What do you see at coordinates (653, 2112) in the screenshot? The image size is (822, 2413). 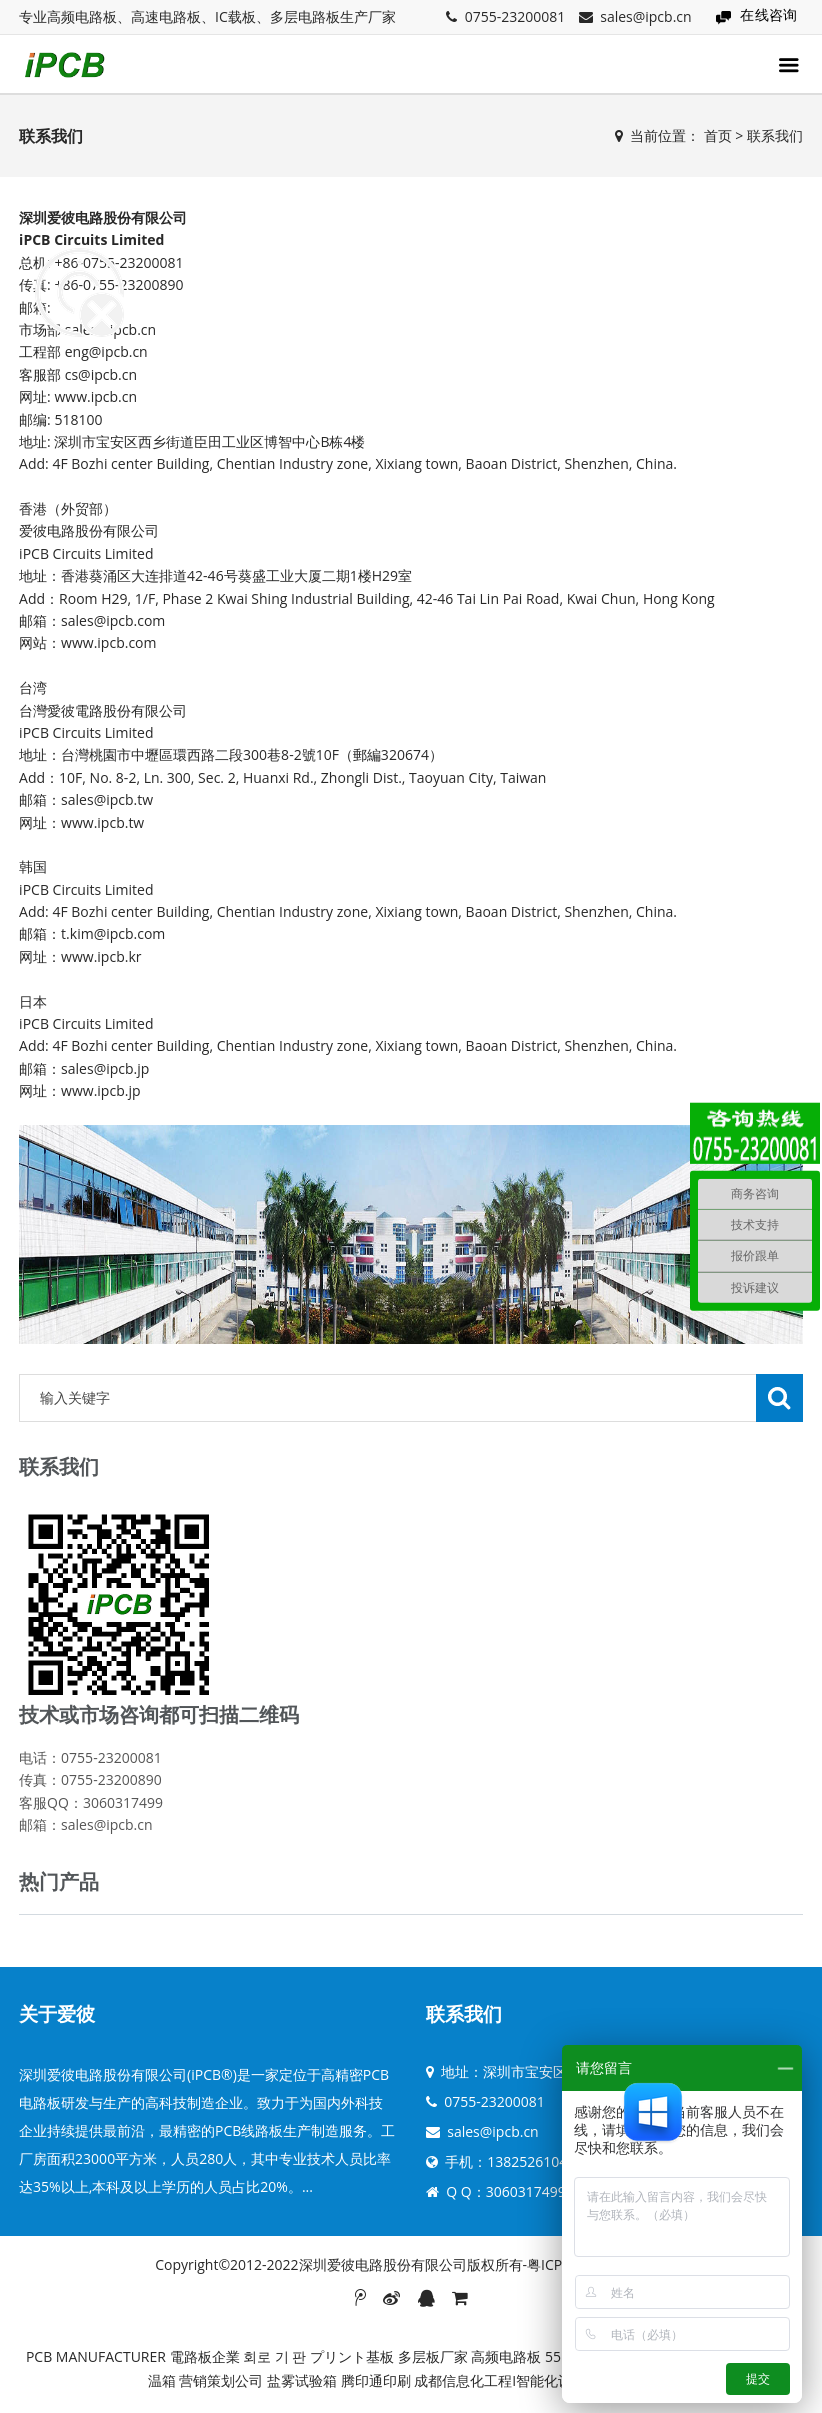 I see `launch wine windows compatibility layer` at bounding box center [653, 2112].